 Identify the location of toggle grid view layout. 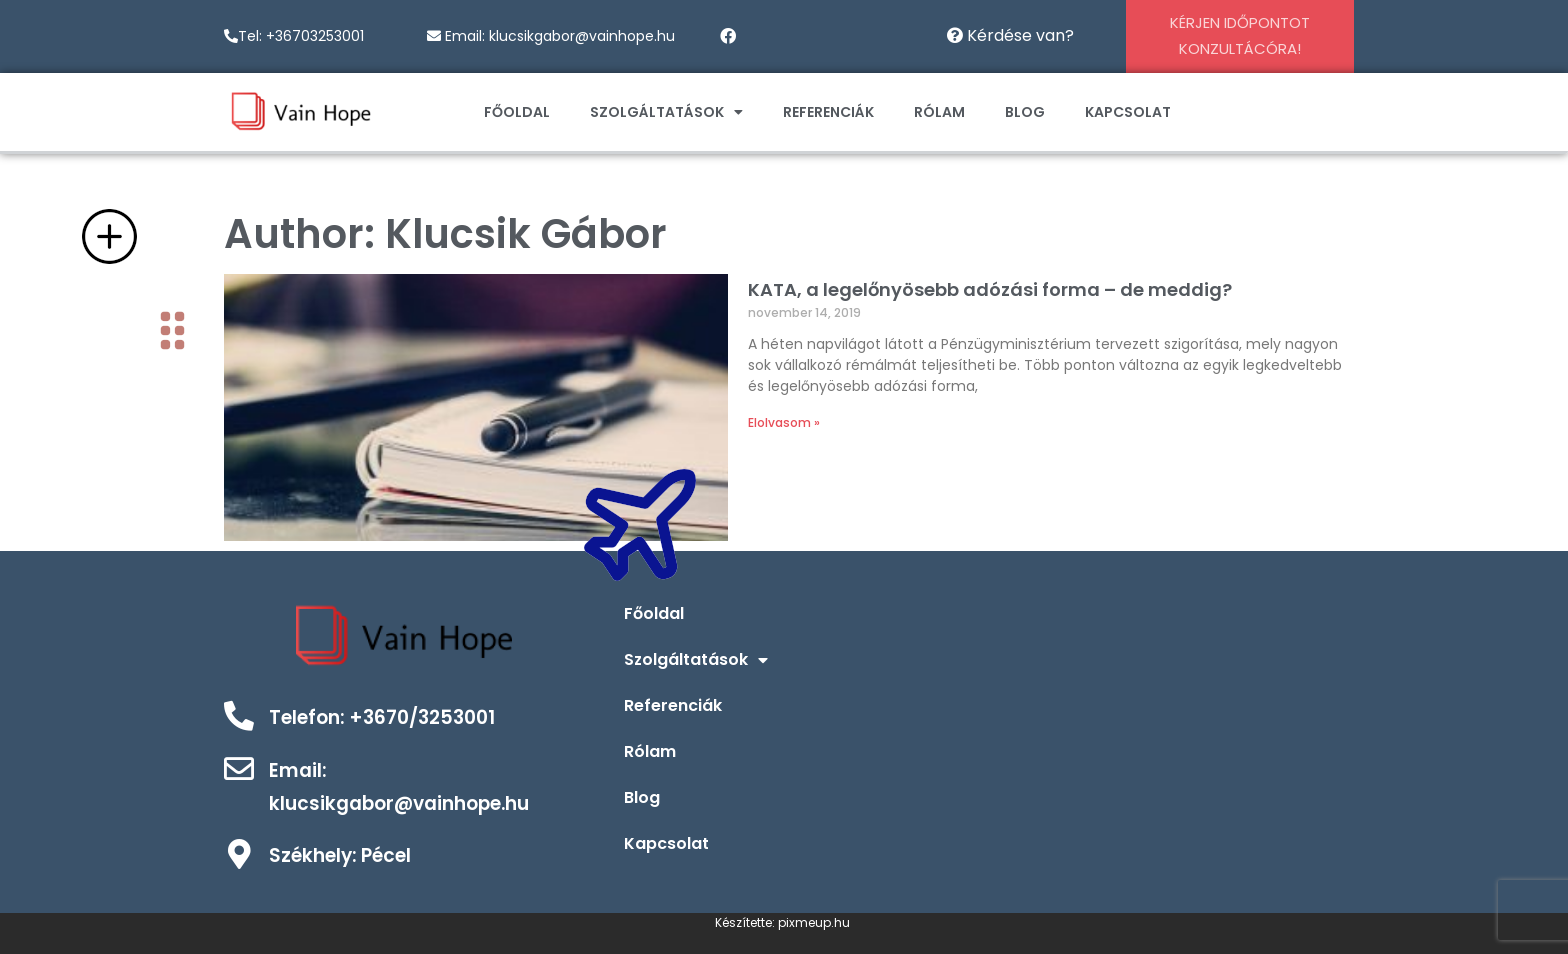
(172, 330).